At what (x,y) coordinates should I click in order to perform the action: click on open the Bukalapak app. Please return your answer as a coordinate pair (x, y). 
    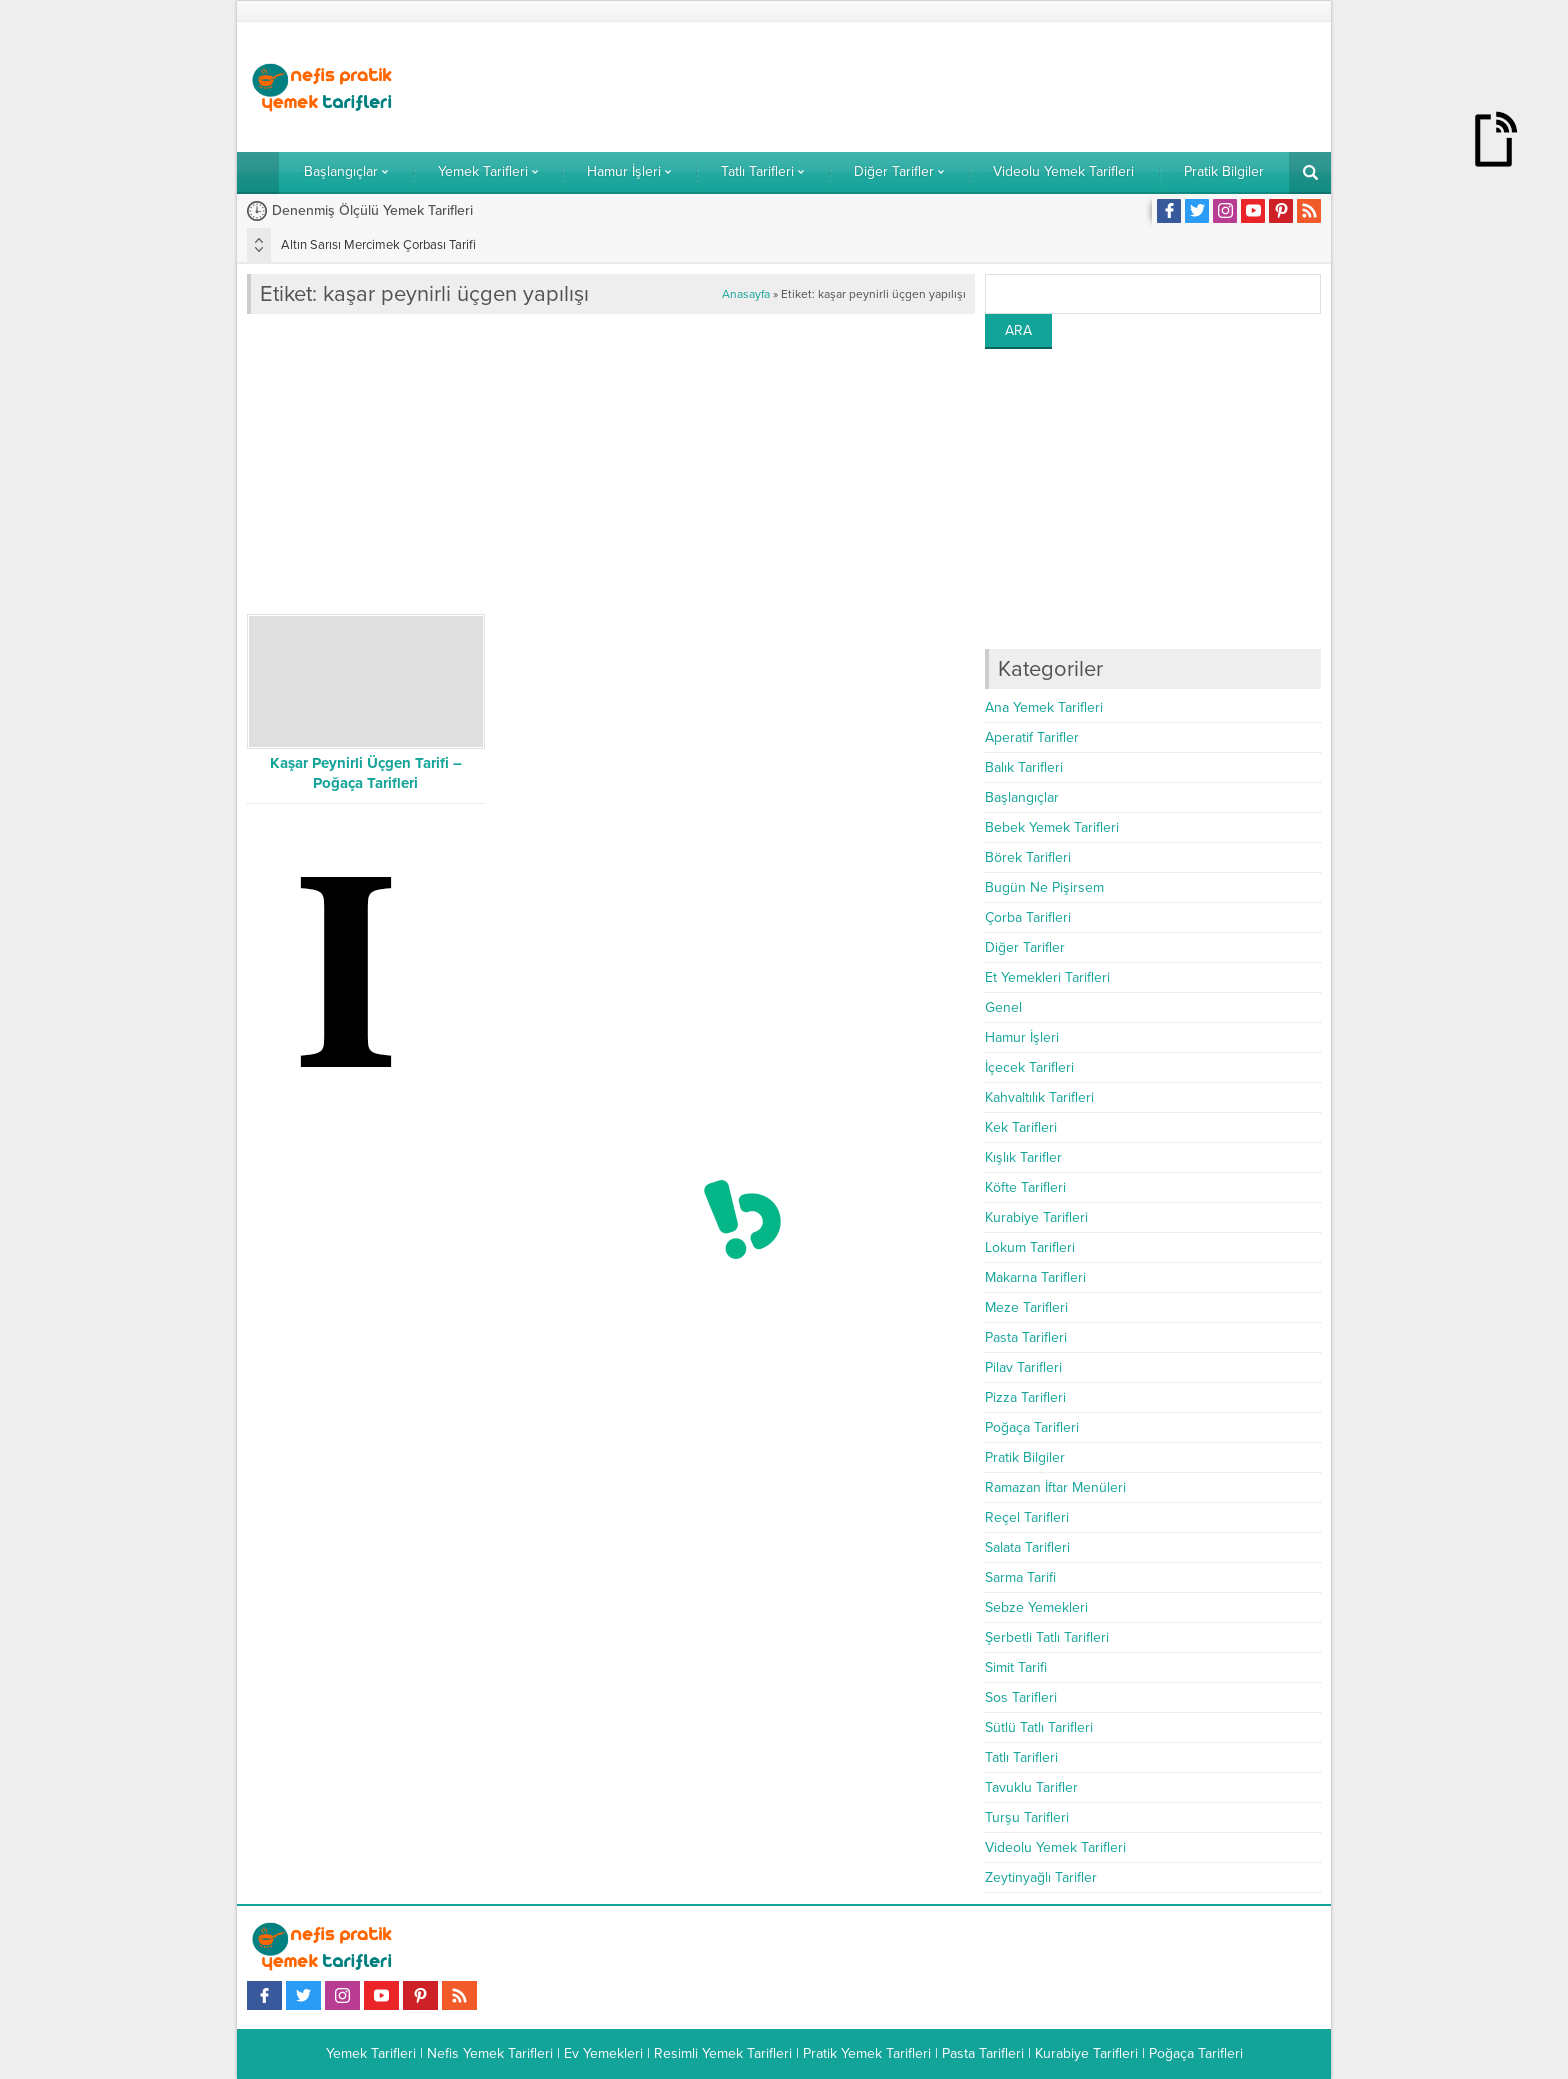
    Looking at the image, I should click on (742, 1219).